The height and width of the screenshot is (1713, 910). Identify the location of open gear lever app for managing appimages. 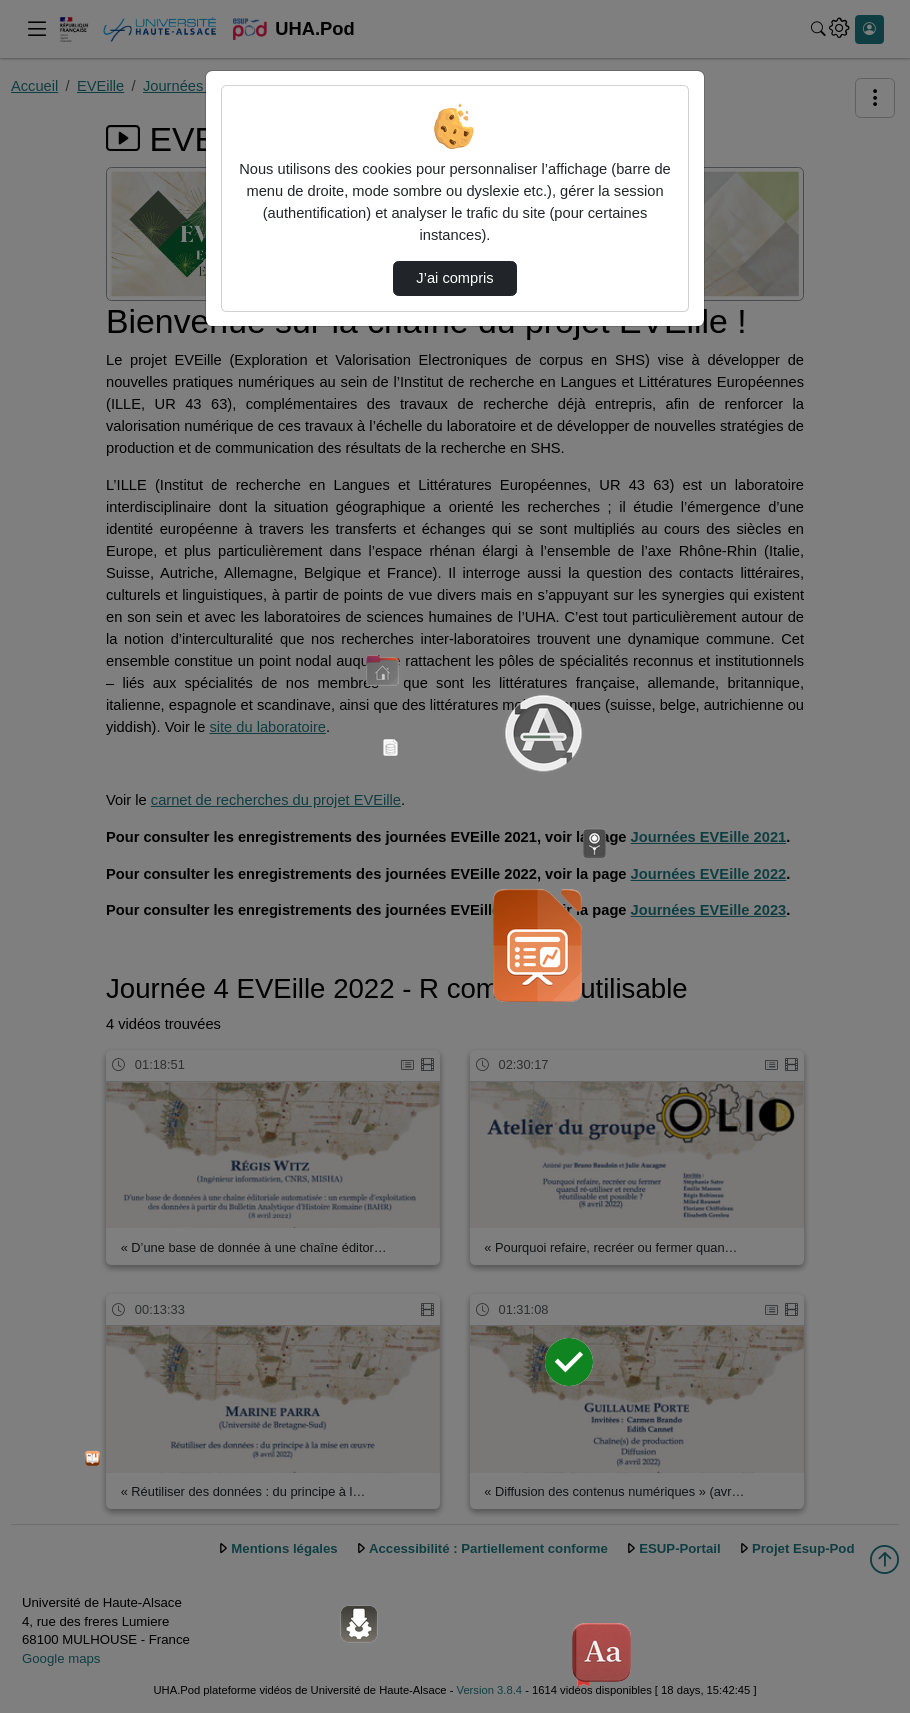
(359, 1624).